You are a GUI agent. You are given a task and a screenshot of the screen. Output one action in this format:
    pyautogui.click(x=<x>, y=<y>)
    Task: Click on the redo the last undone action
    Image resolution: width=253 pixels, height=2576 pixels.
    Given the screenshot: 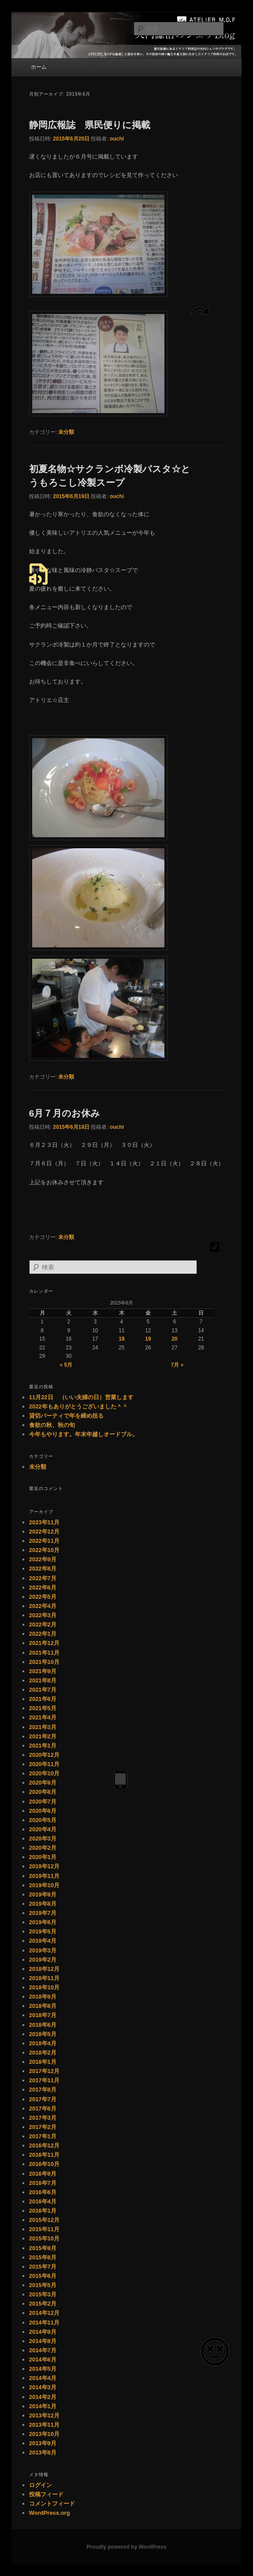 What is the action you would take?
    pyautogui.click(x=200, y=310)
    